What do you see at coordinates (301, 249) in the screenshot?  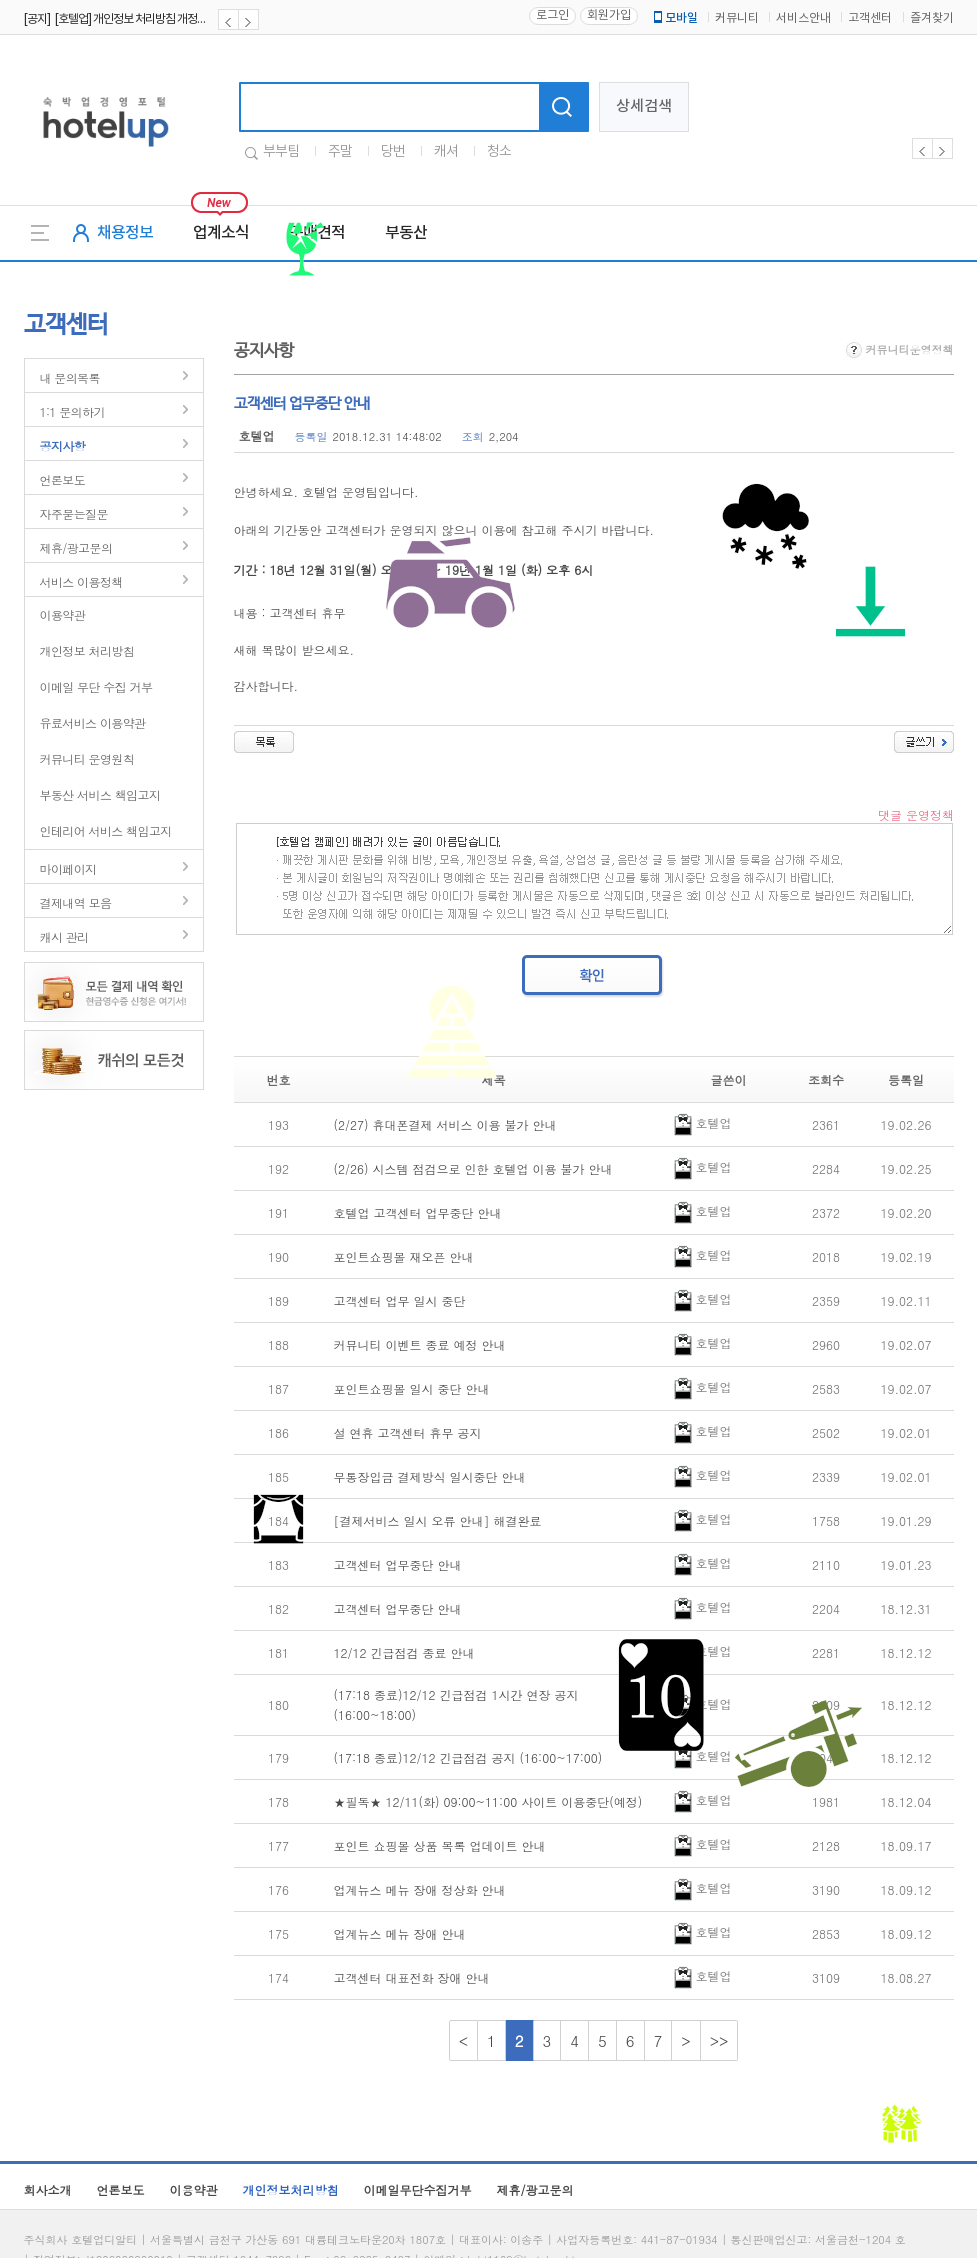 I see `indicates fragile item or breakable content` at bounding box center [301, 249].